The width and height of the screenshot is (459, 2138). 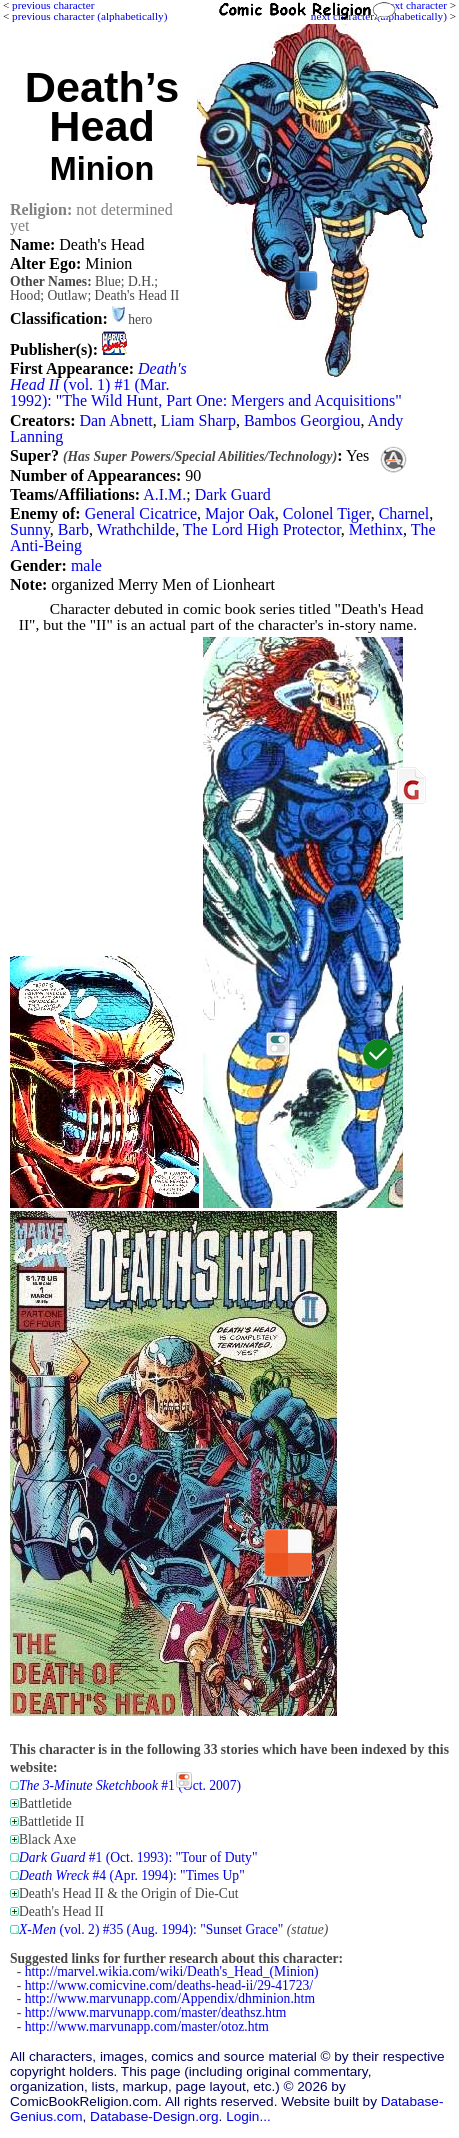 What do you see at coordinates (306, 280) in the screenshot?
I see `access your desktop folder` at bounding box center [306, 280].